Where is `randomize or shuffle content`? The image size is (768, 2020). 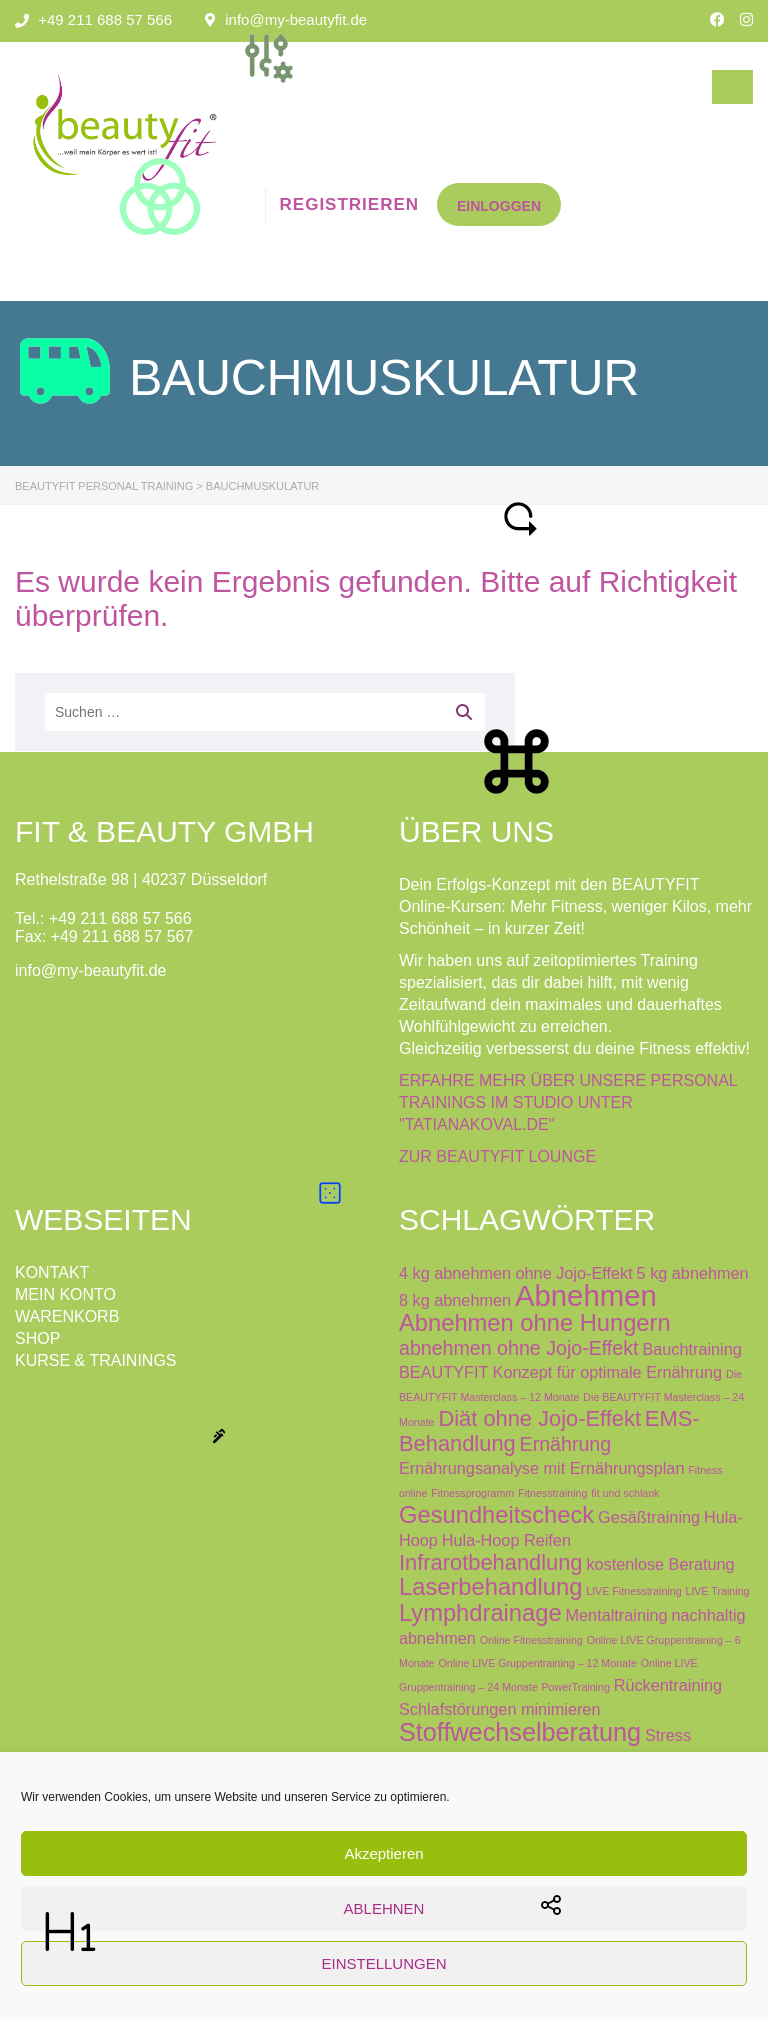 randomize or shuffle content is located at coordinates (330, 1193).